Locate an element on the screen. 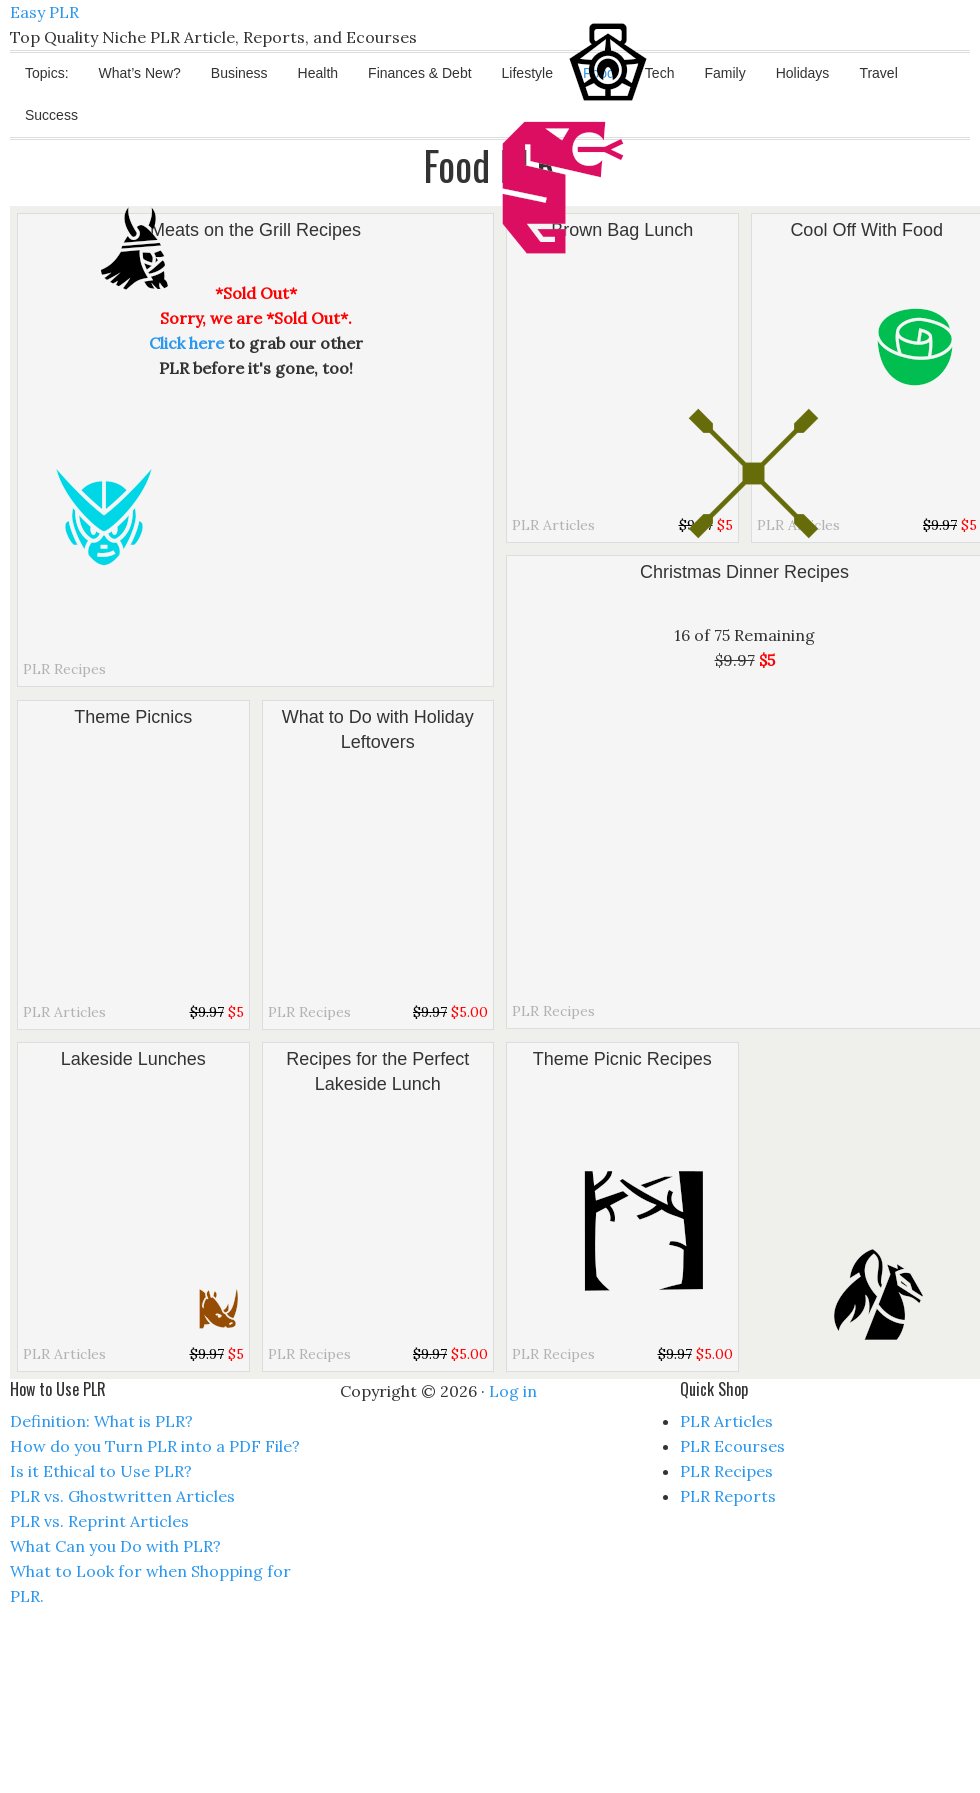 This screenshot has height=1793, width=980. a lantern or light source item in a game inventory is located at coordinates (608, 62).